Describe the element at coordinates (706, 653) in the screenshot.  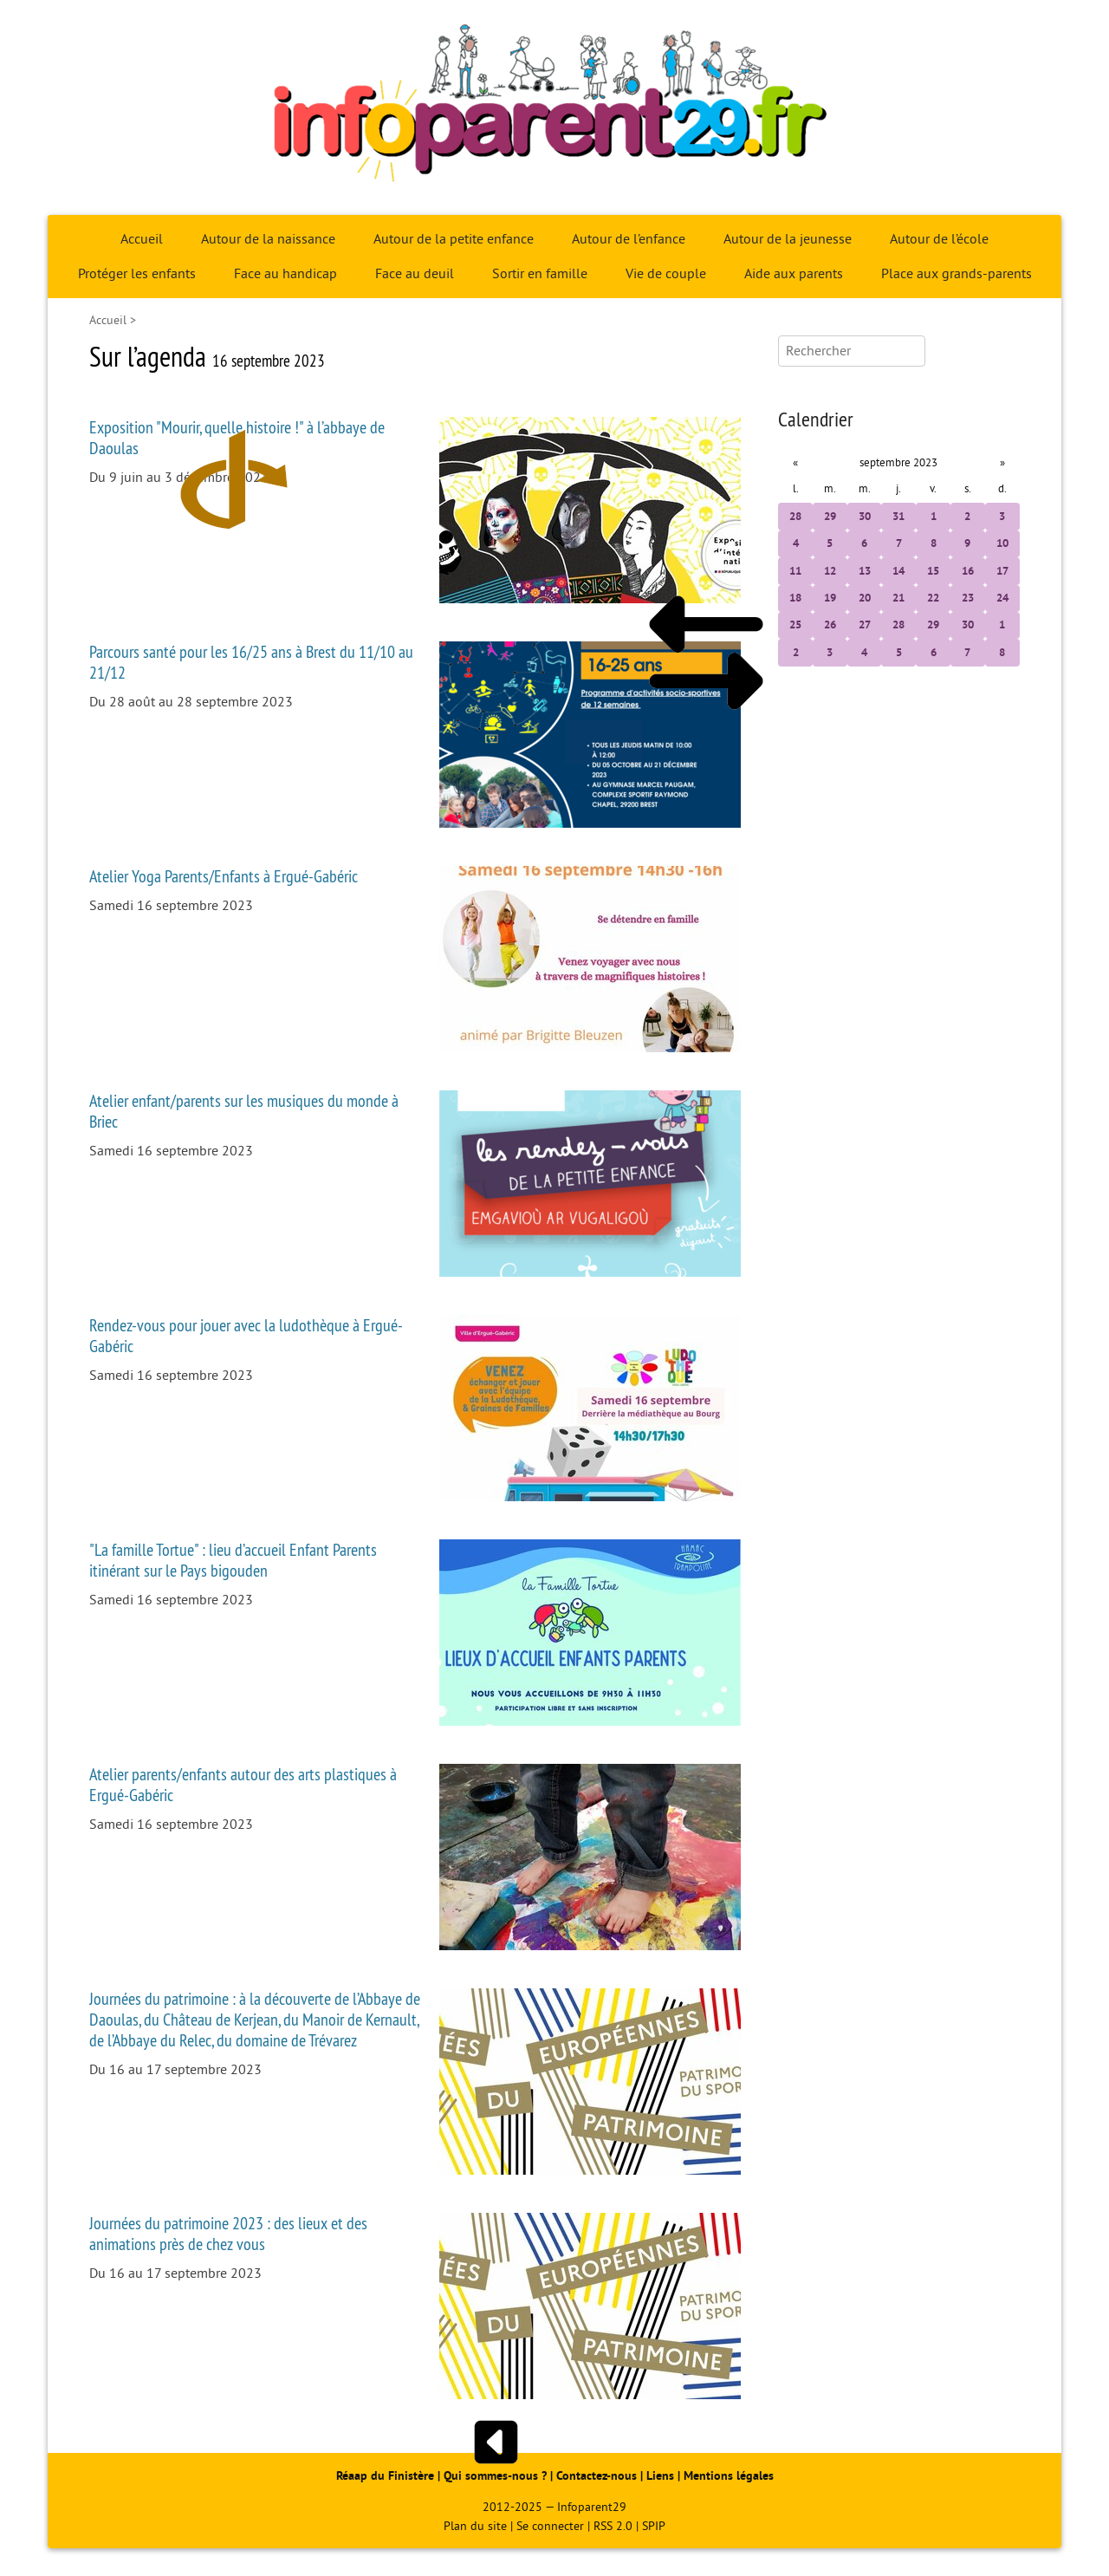
I see `swap or exchange items` at that location.